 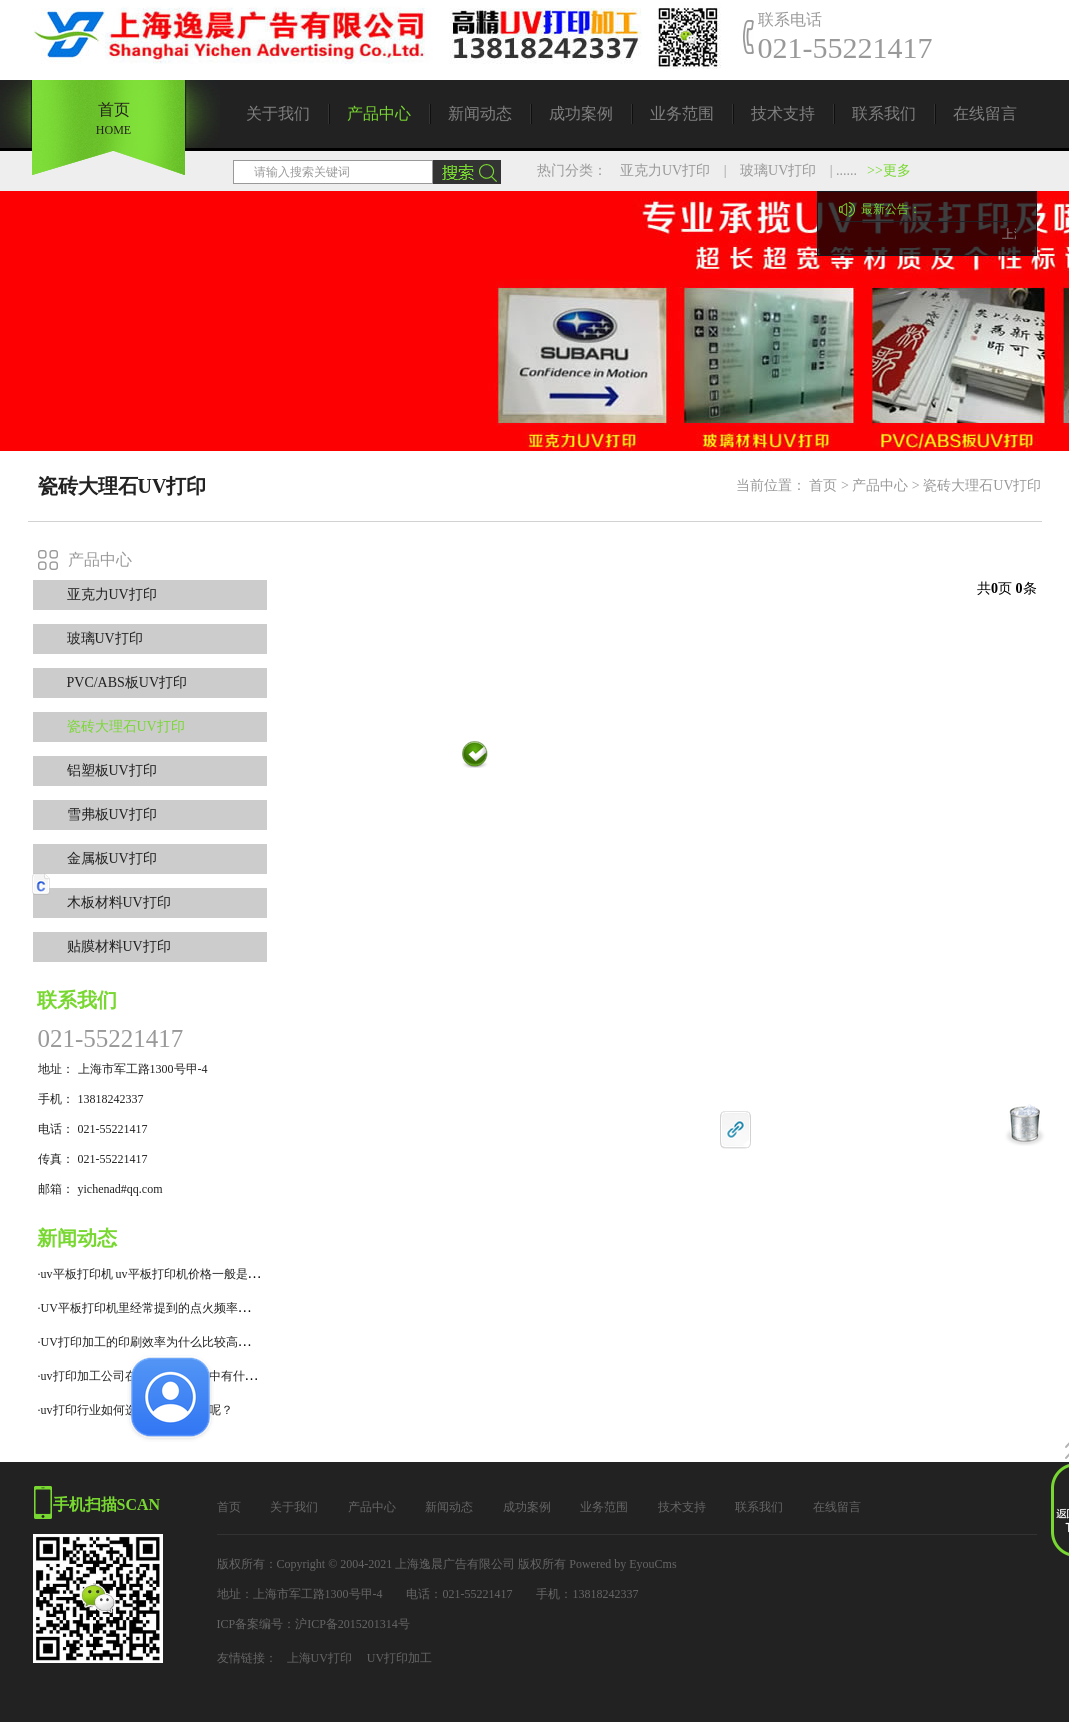 I want to click on indicates a default or selected item, so click(x=475, y=754).